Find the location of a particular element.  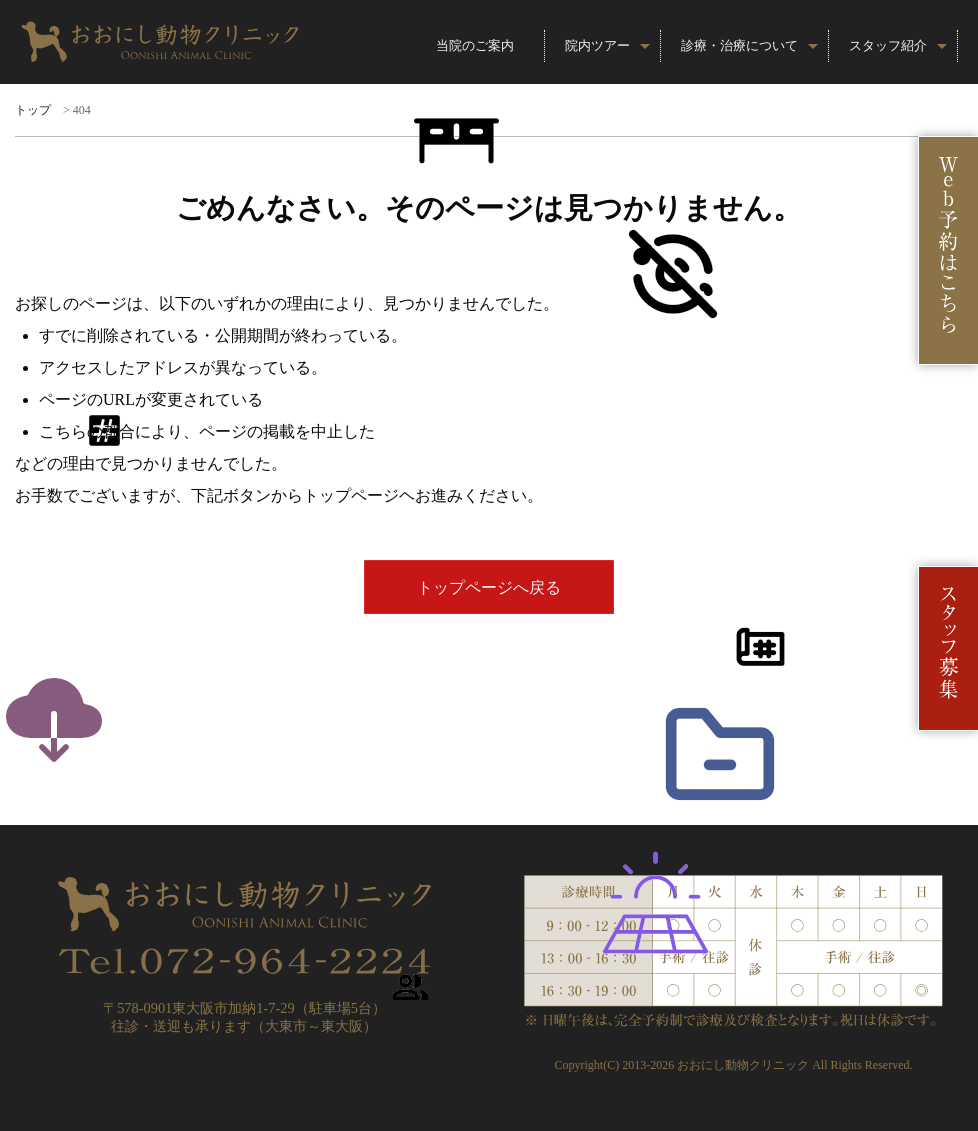

disable analytics tracking is located at coordinates (673, 274).